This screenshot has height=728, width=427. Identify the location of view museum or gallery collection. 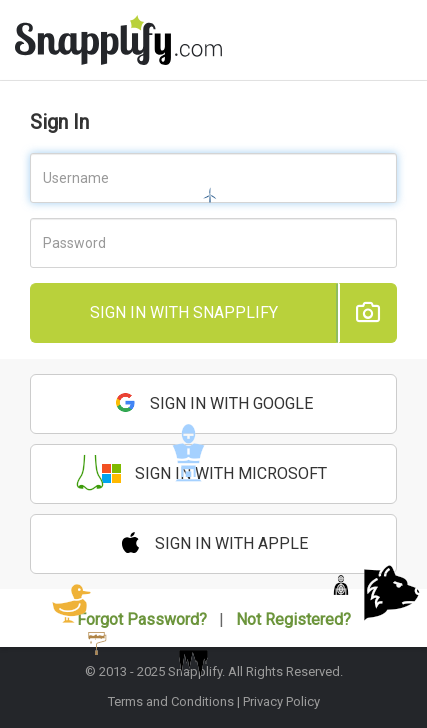
(188, 452).